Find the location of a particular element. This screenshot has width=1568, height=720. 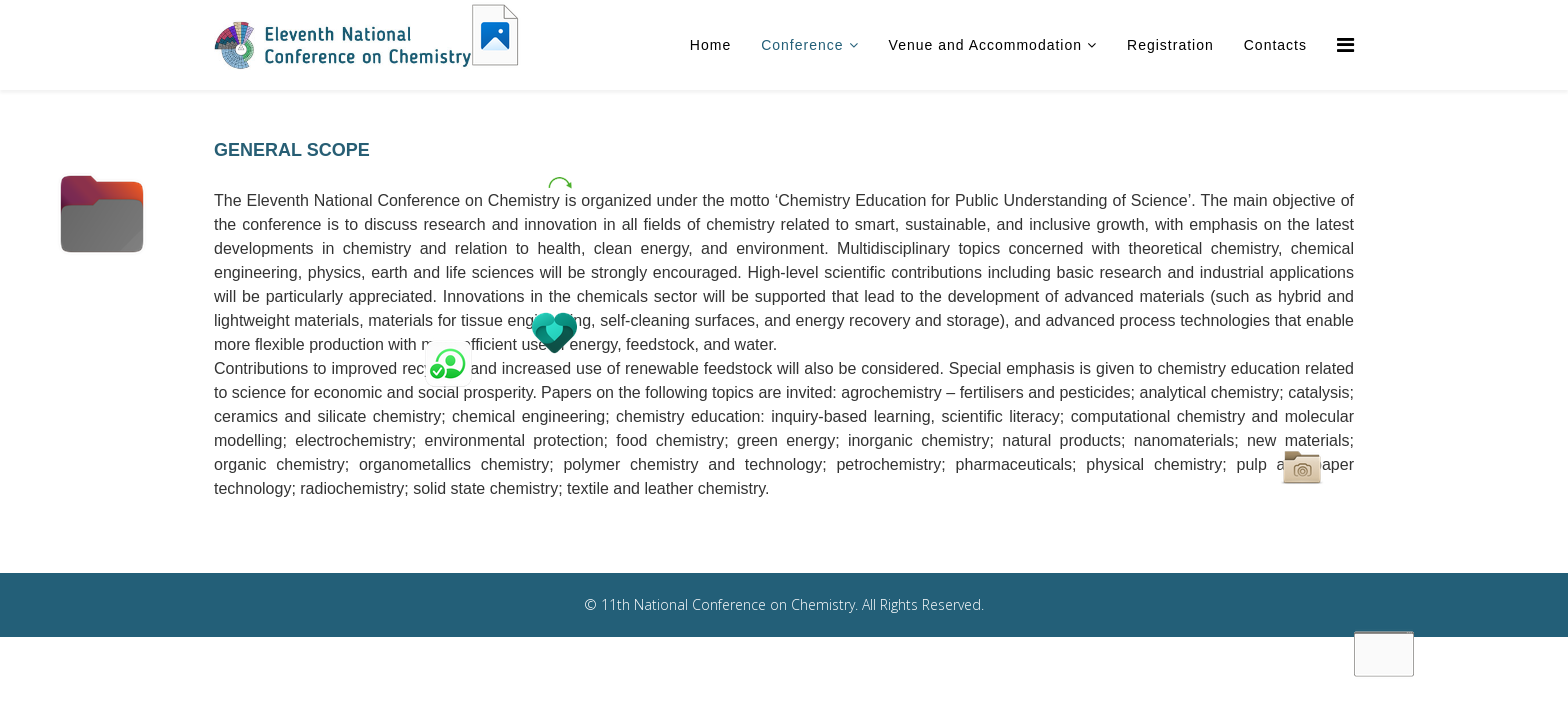

collaboration or screen sharing request approved is located at coordinates (448, 363).